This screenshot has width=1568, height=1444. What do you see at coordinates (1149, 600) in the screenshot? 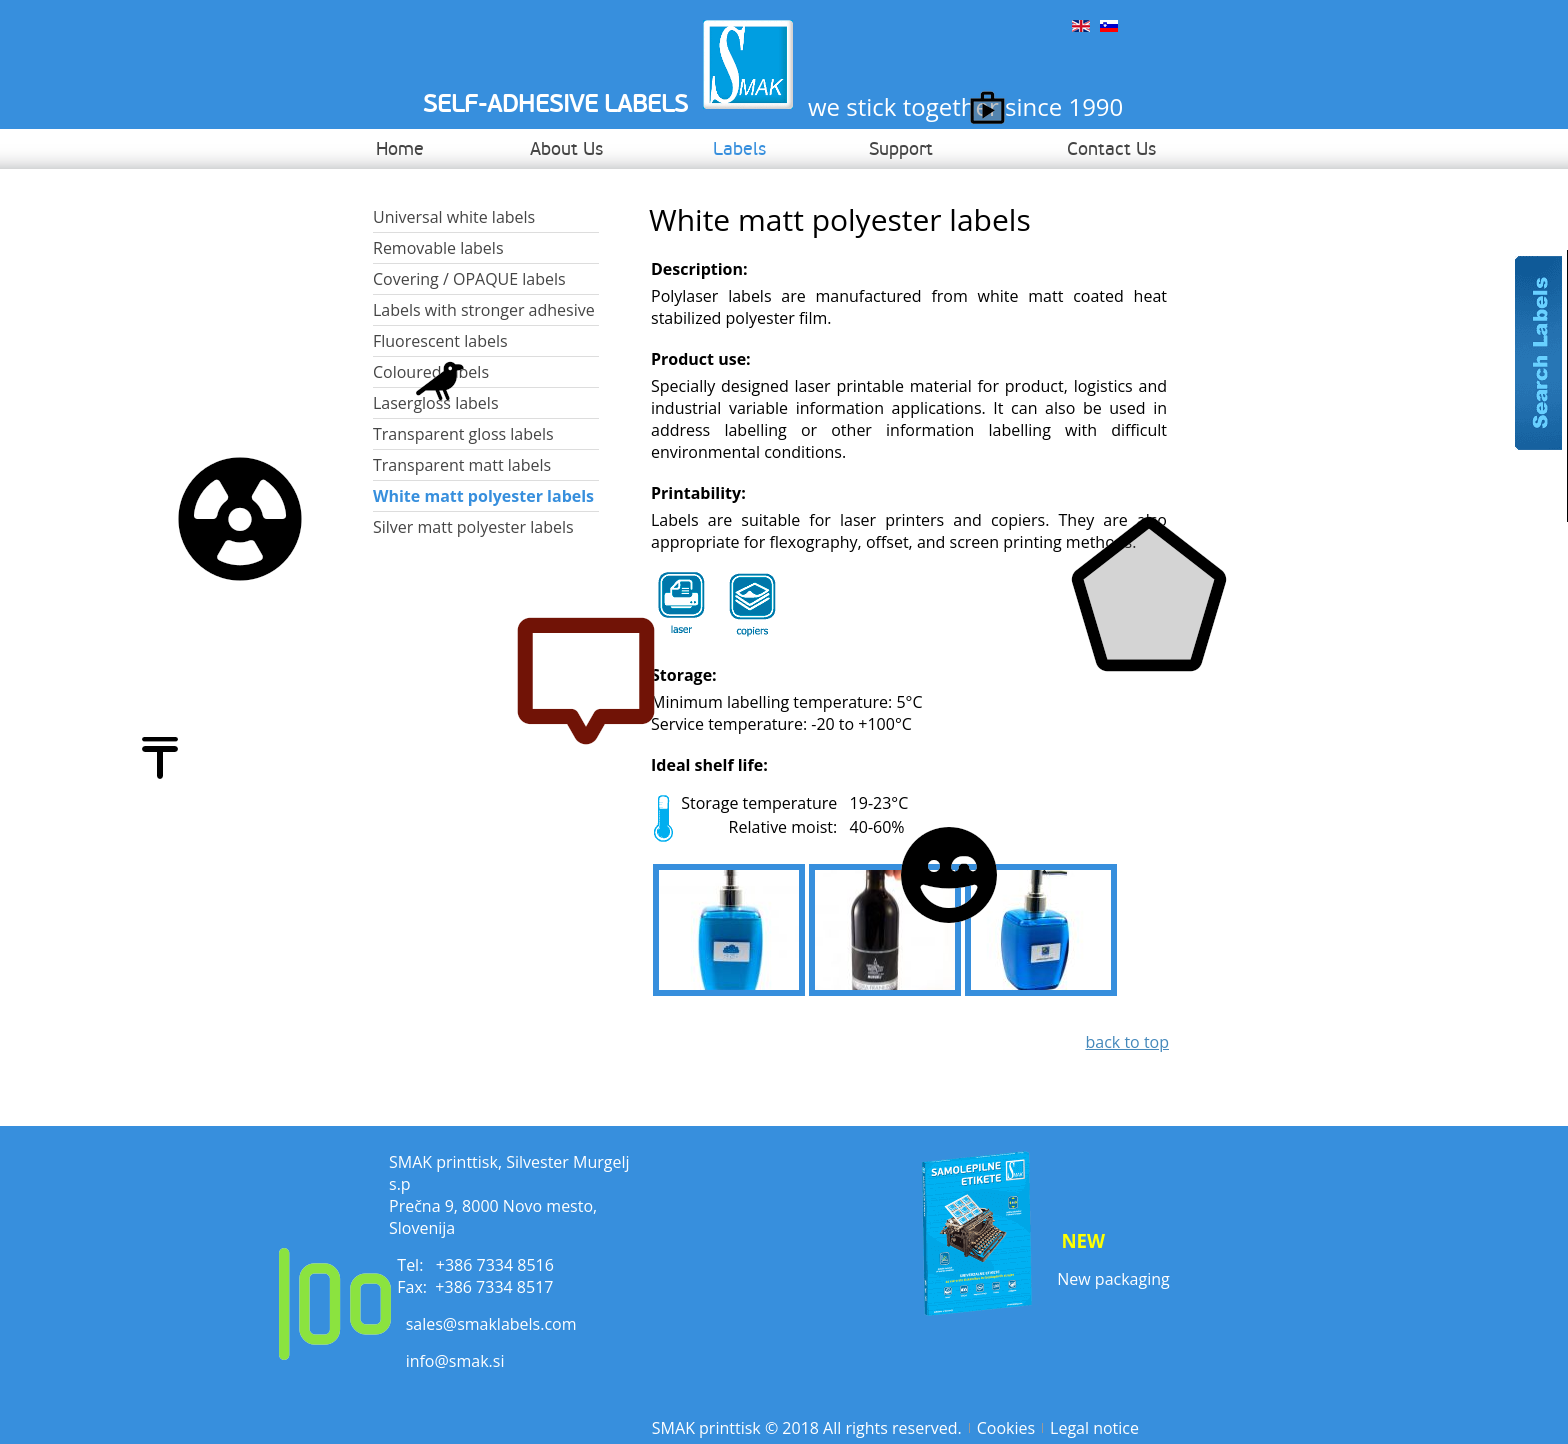
I see `a pentagon shape indicator` at bounding box center [1149, 600].